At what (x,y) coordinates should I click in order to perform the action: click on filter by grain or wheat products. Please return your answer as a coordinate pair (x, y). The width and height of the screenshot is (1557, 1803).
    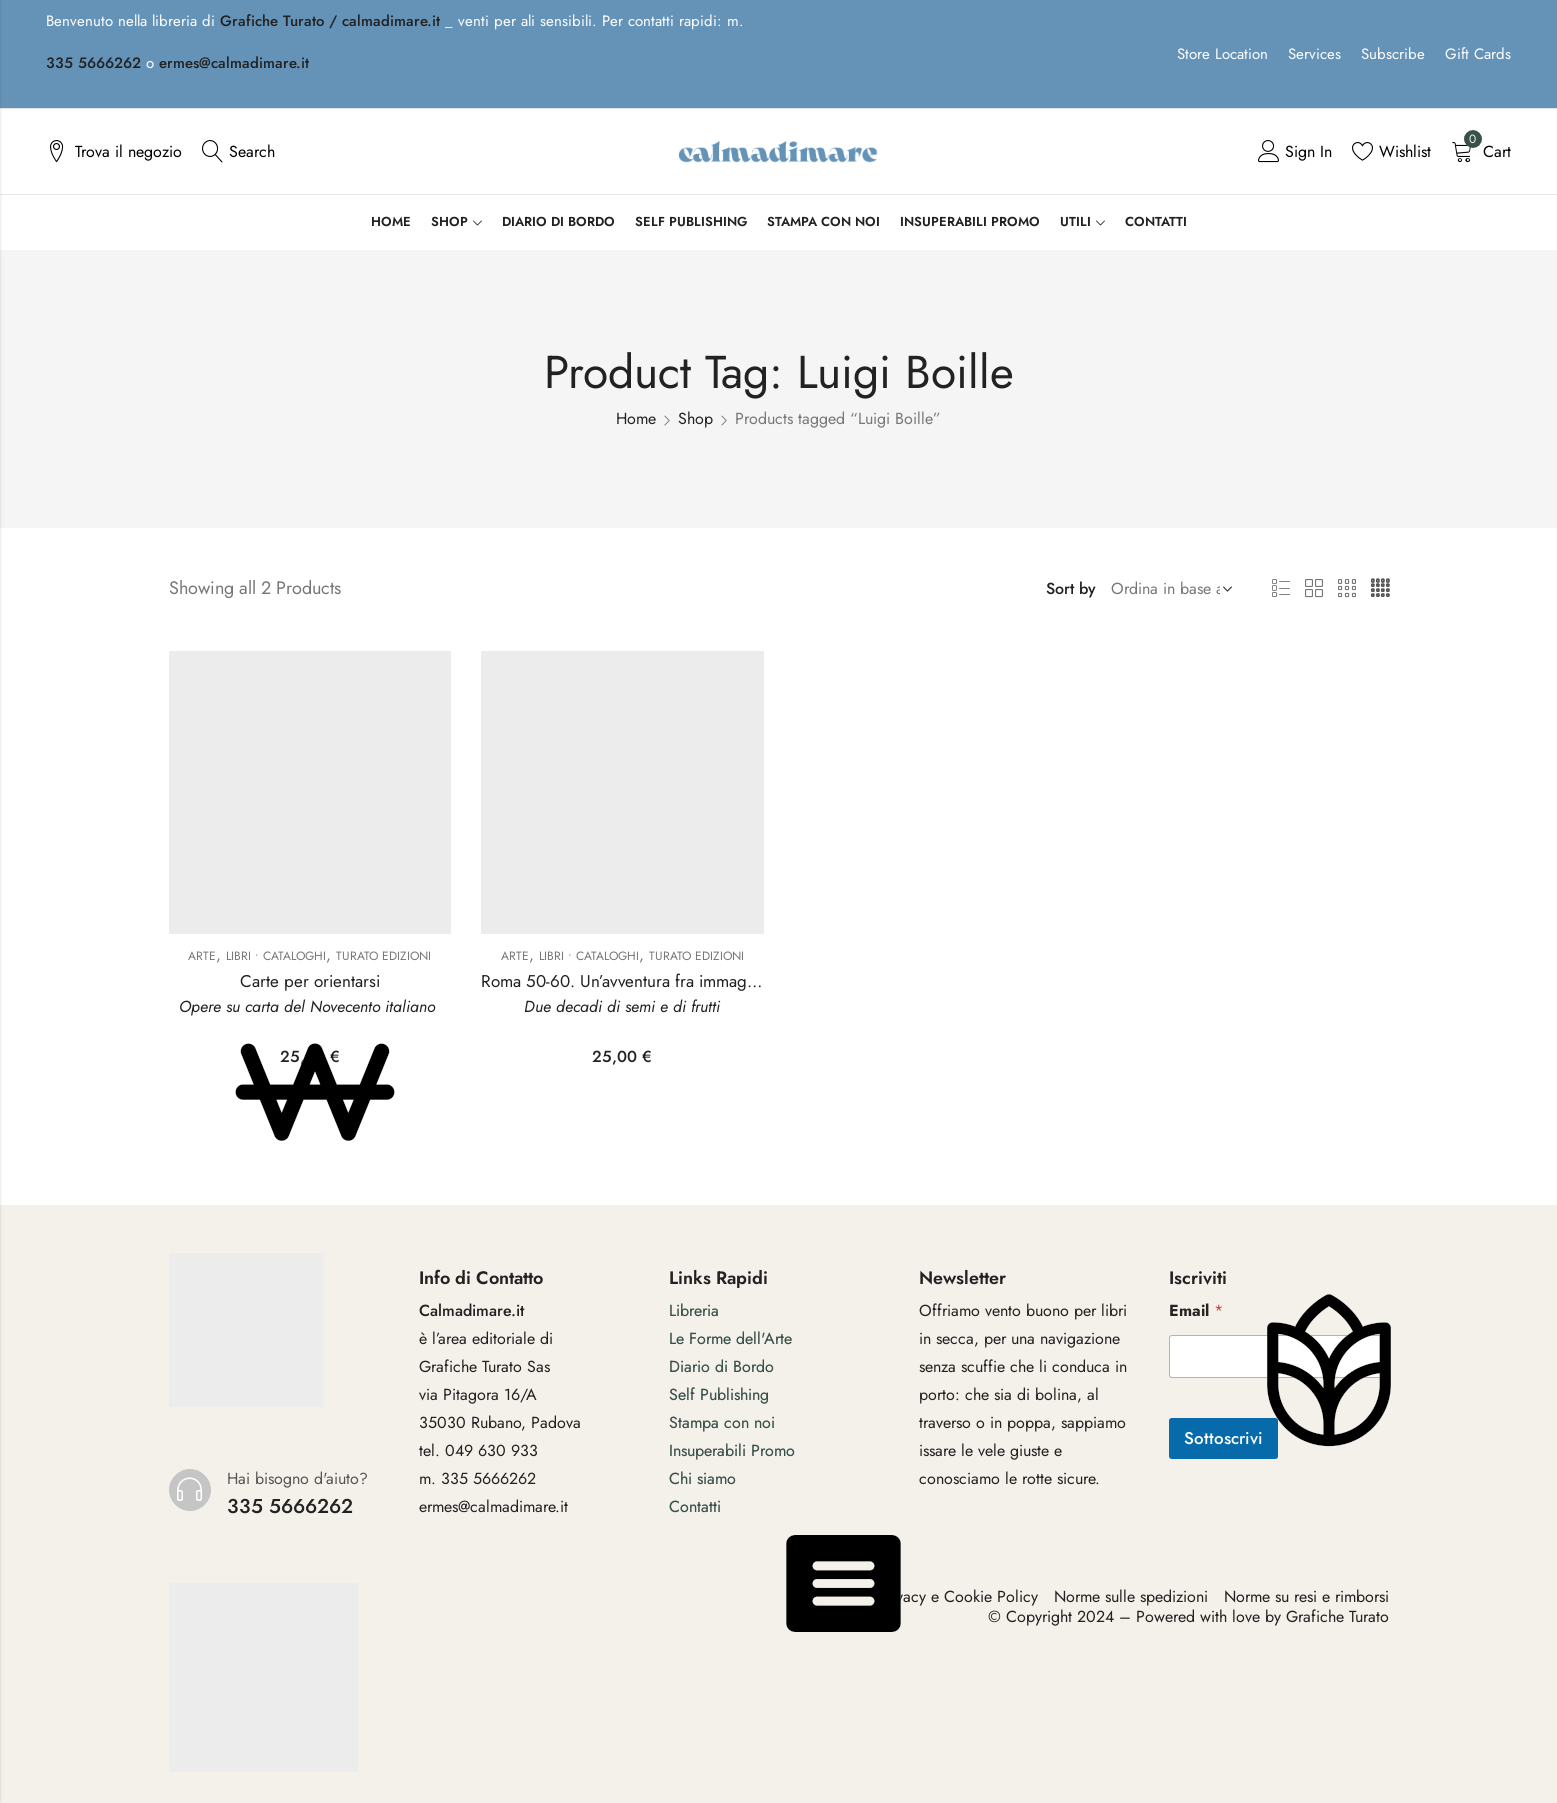
    Looking at the image, I should click on (1329, 1373).